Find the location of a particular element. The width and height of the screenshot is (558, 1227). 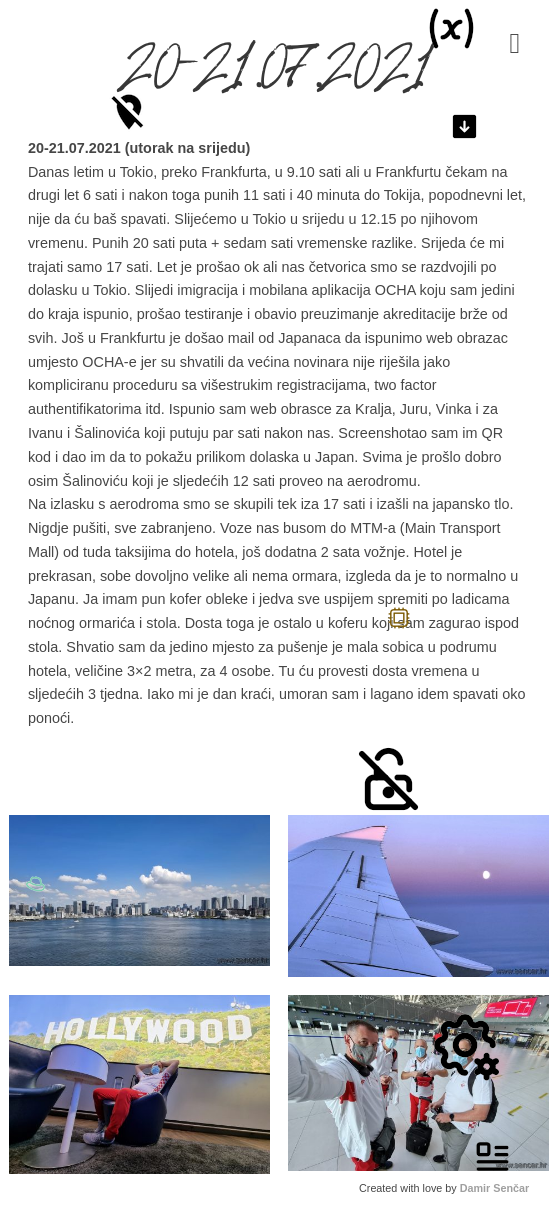

access settings or preferences is located at coordinates (465, 1045).